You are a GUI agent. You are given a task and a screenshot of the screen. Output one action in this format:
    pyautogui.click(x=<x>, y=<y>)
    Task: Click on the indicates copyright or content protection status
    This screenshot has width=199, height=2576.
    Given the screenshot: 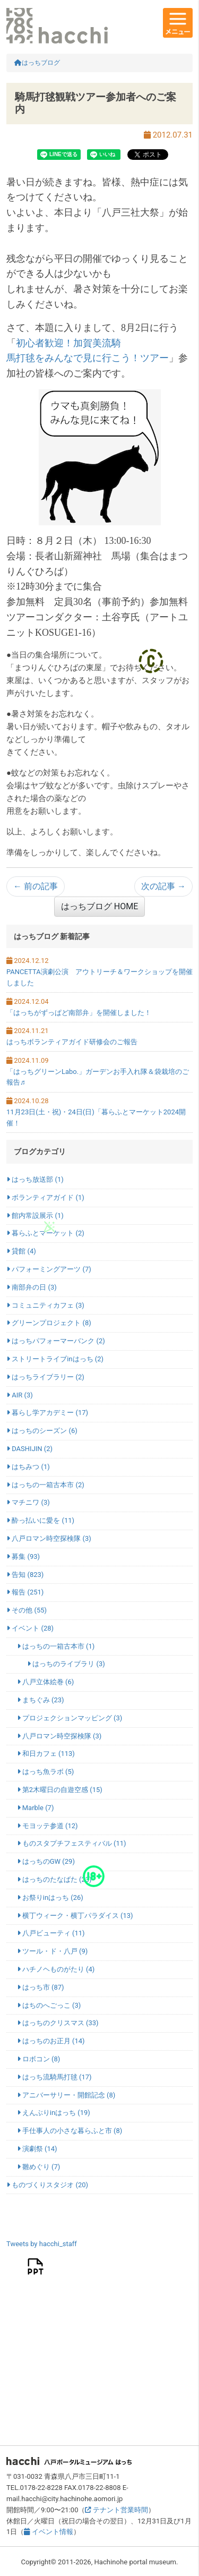 What is the action you would take?
    pyautogui.click(x=151, y=661)
    